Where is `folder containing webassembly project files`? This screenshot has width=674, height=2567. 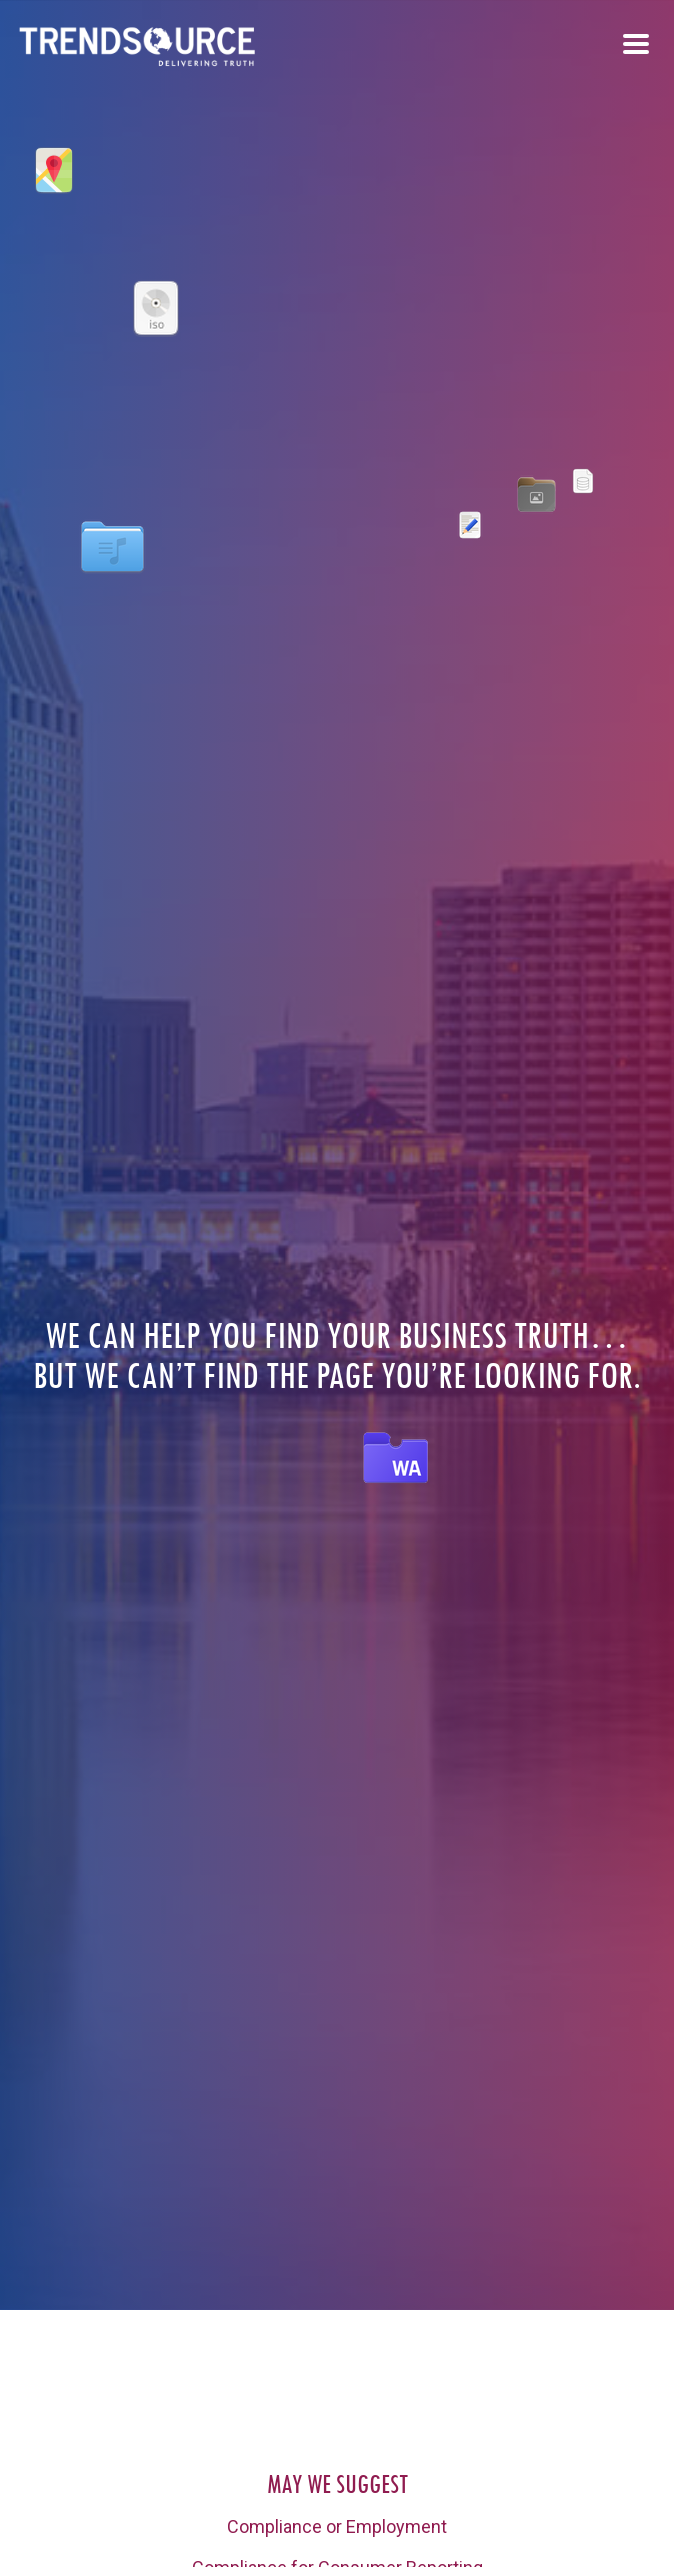 folder containing webassembly project files is located at coordinates (395, 1459).